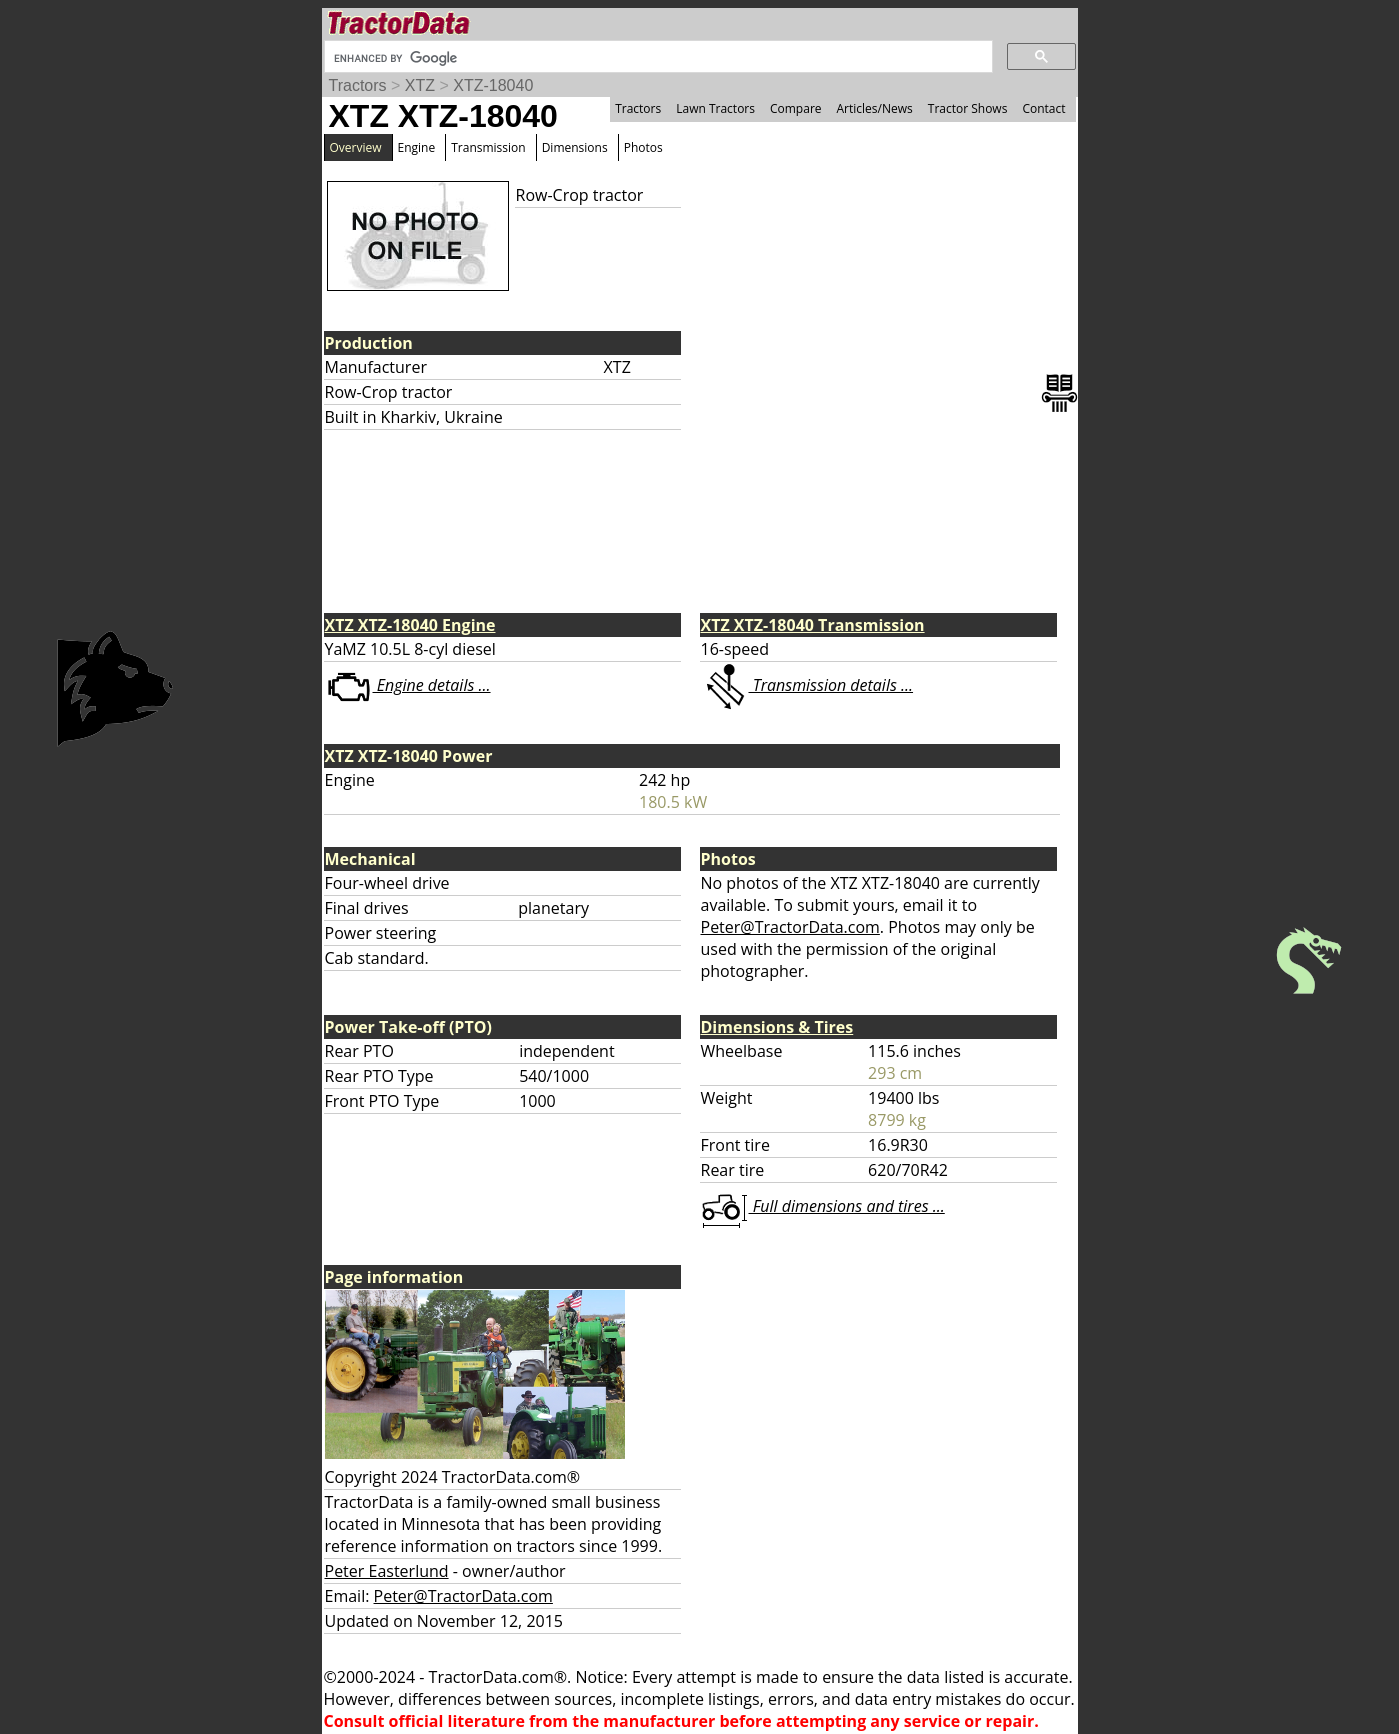  What do you see at coordinates (120, 689) in the screenshot?
I see `access bear or wildlife-related content in a game` at bounding box center [120, 689].